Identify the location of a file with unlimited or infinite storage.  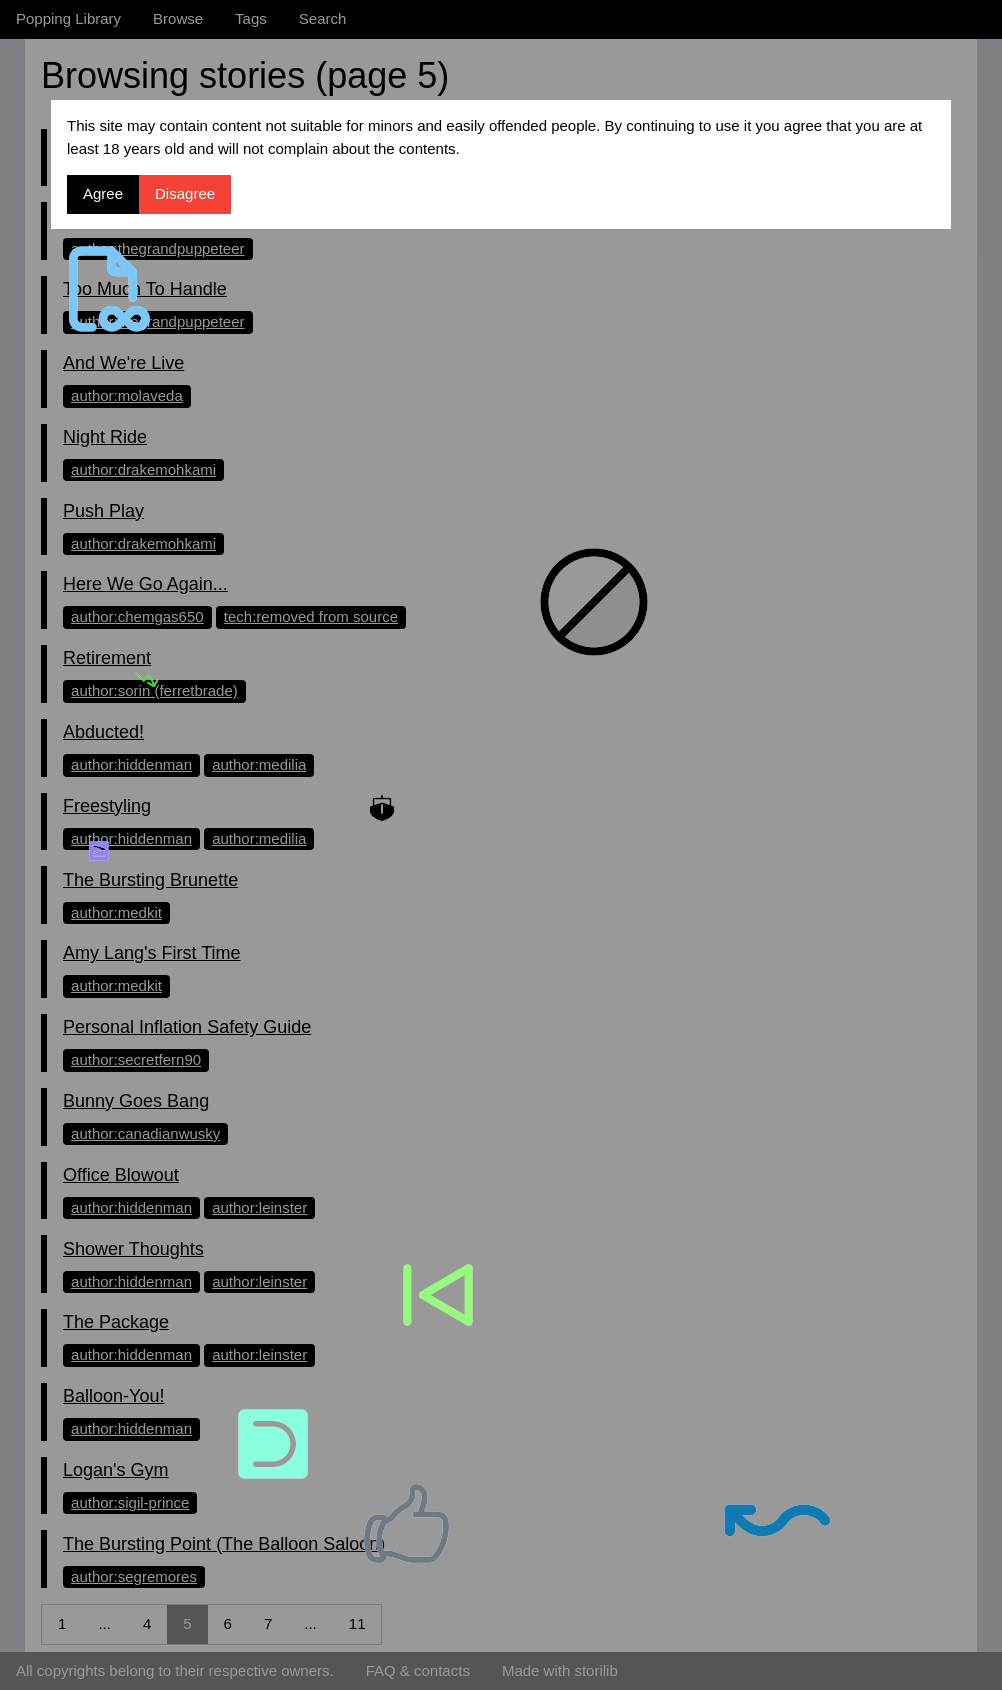
(103, 289).